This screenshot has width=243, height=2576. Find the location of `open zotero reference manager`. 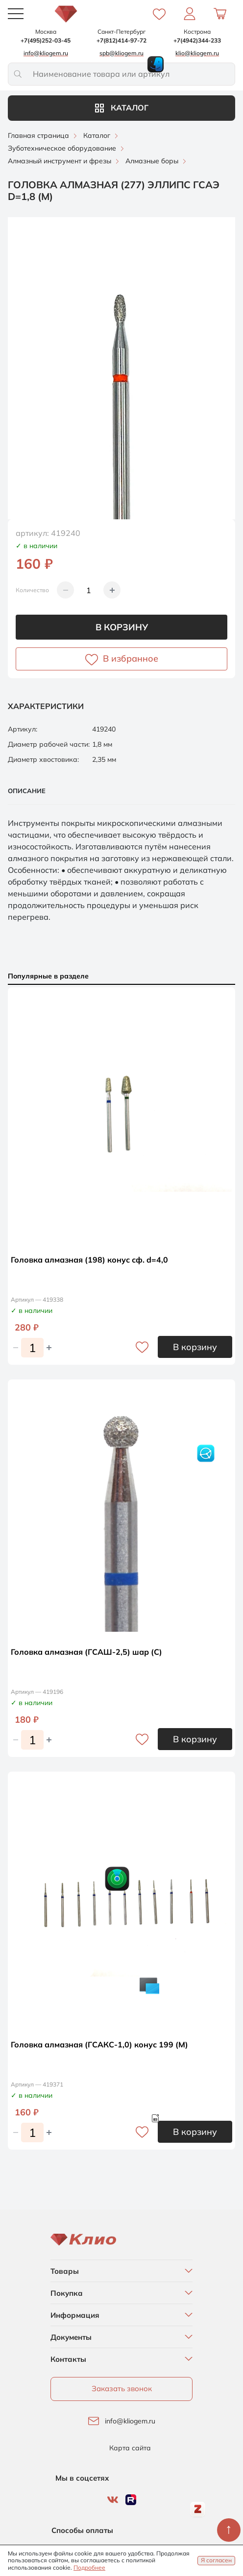

open zotero reference manager is located at coordinates (197, 2509).